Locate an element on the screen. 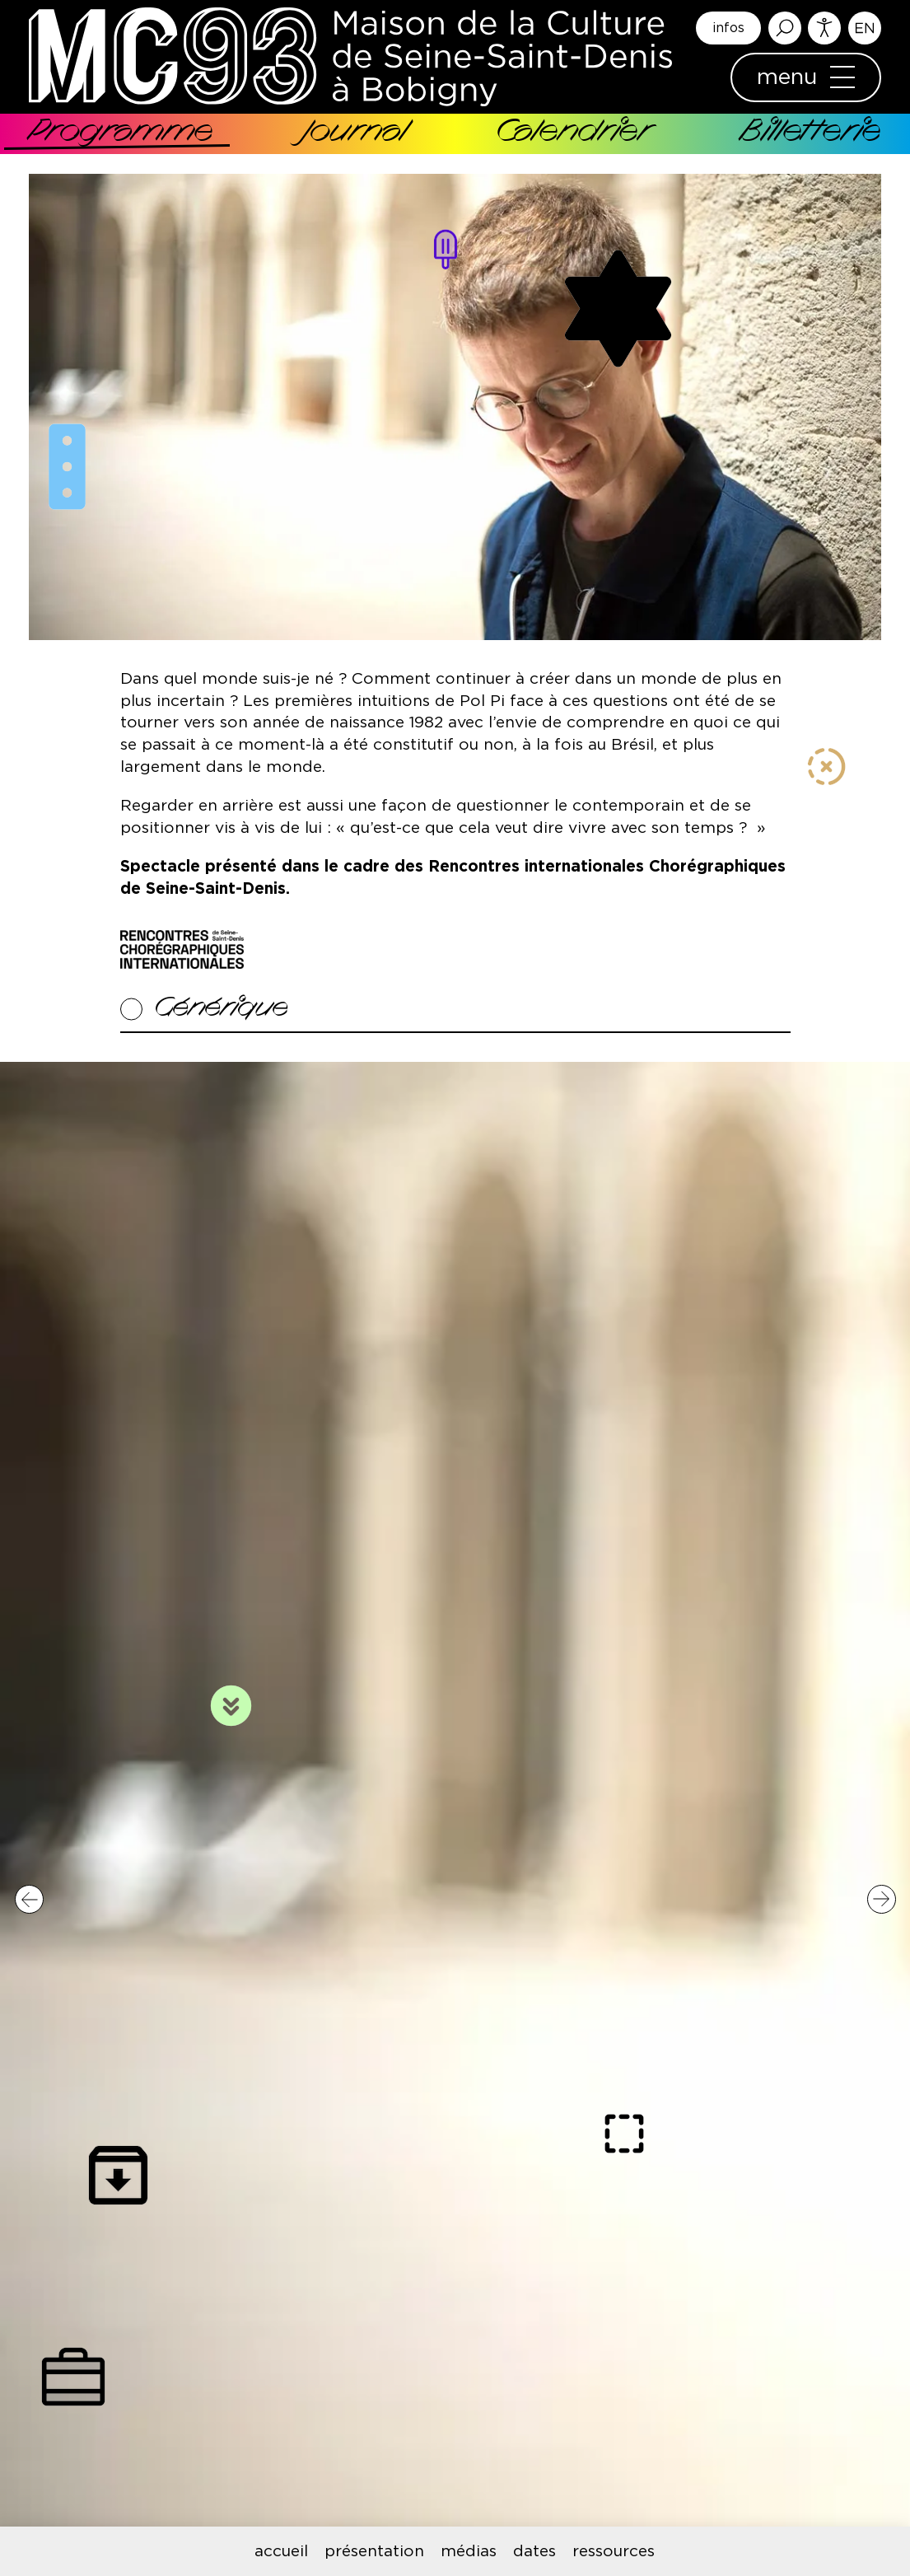  cancel or stop a process in progress is located at coordinates (826, 766).